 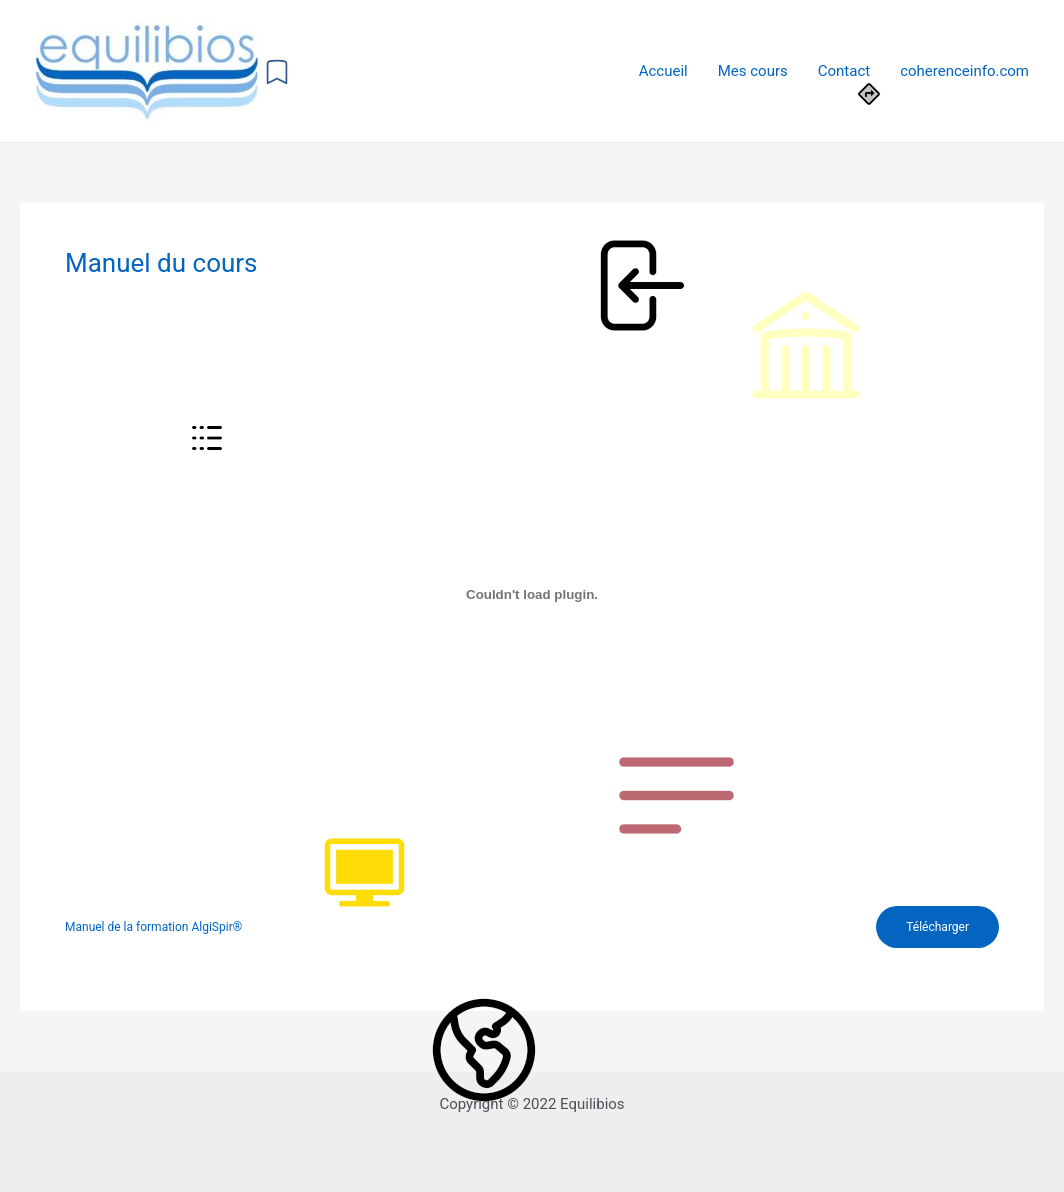 I want to click on log in to your account, so click(x=635, y=285).